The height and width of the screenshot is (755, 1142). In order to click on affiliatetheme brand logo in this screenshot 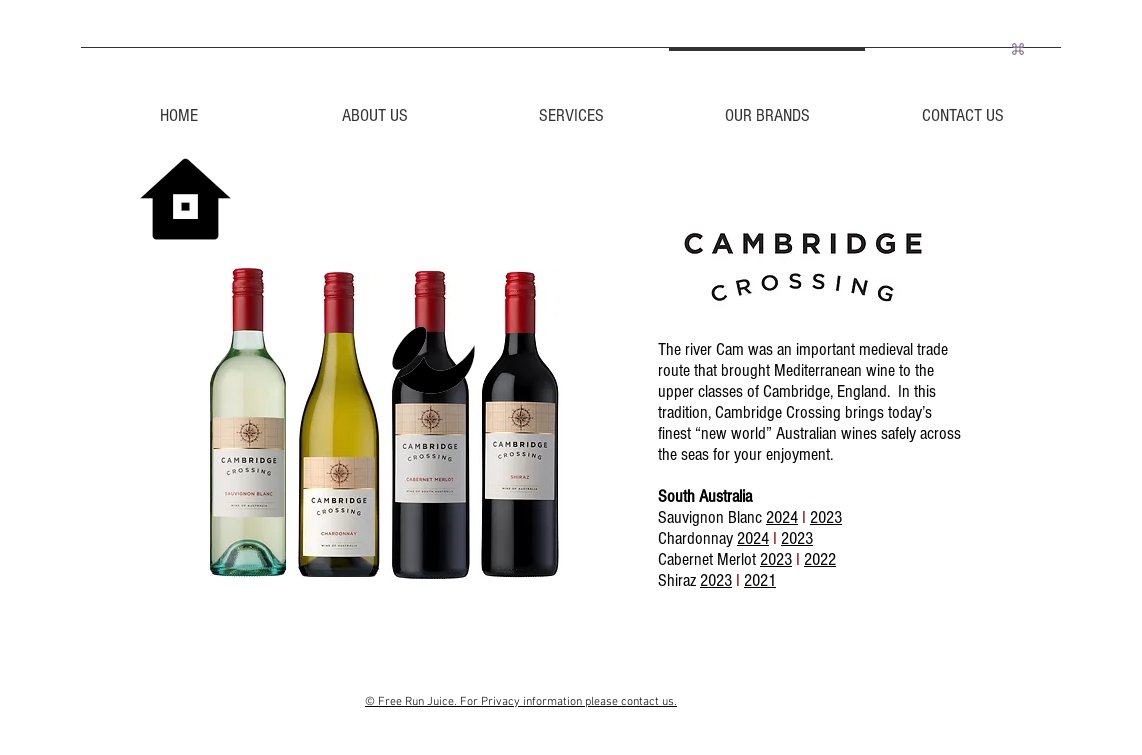, I will do `click(433, 357)`.